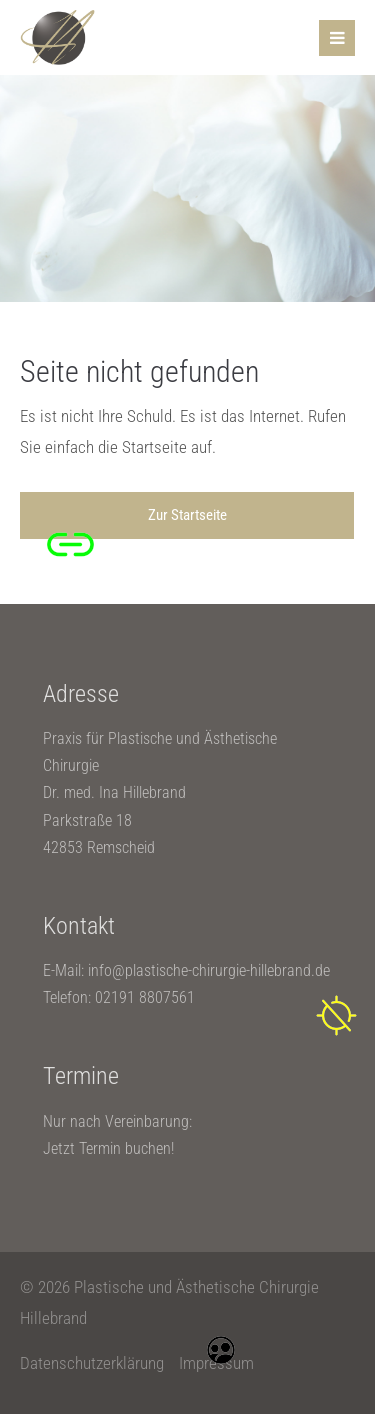  I want to click on copy or share a link, so click(70, 544).